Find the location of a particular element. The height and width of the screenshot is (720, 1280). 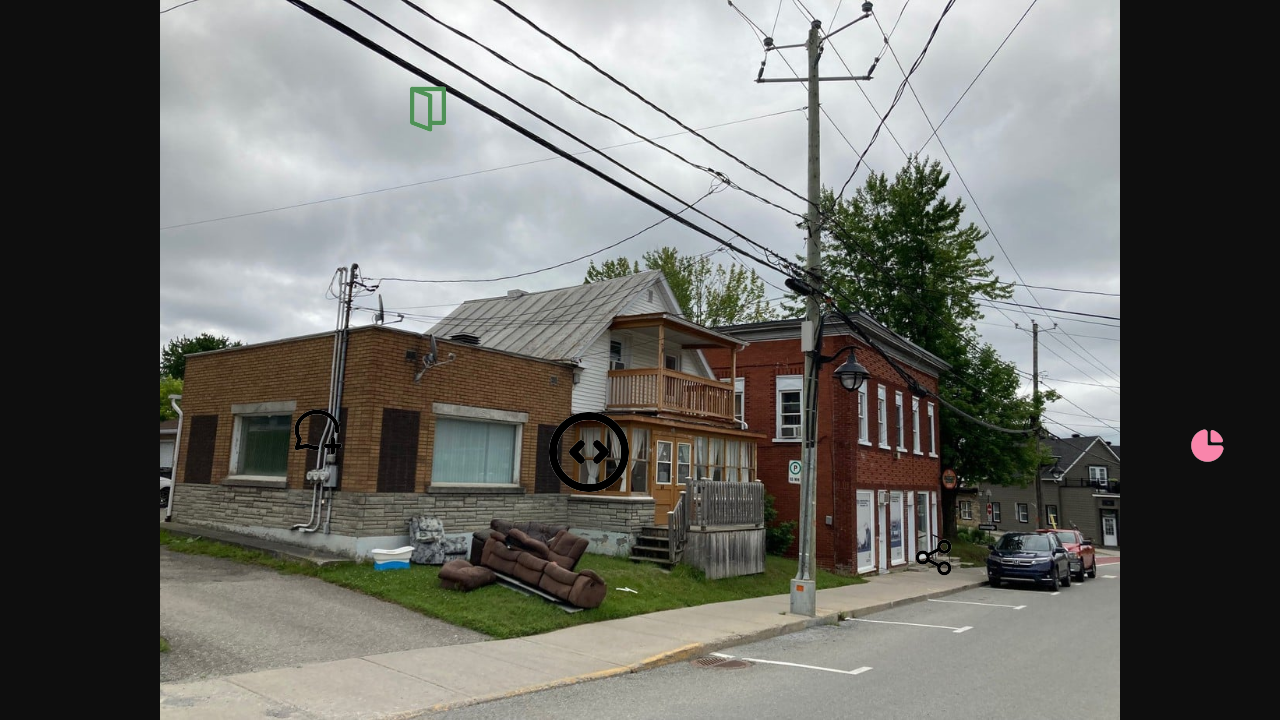

switch to dual-screen or split view mode is located at coordinates (428, 107).